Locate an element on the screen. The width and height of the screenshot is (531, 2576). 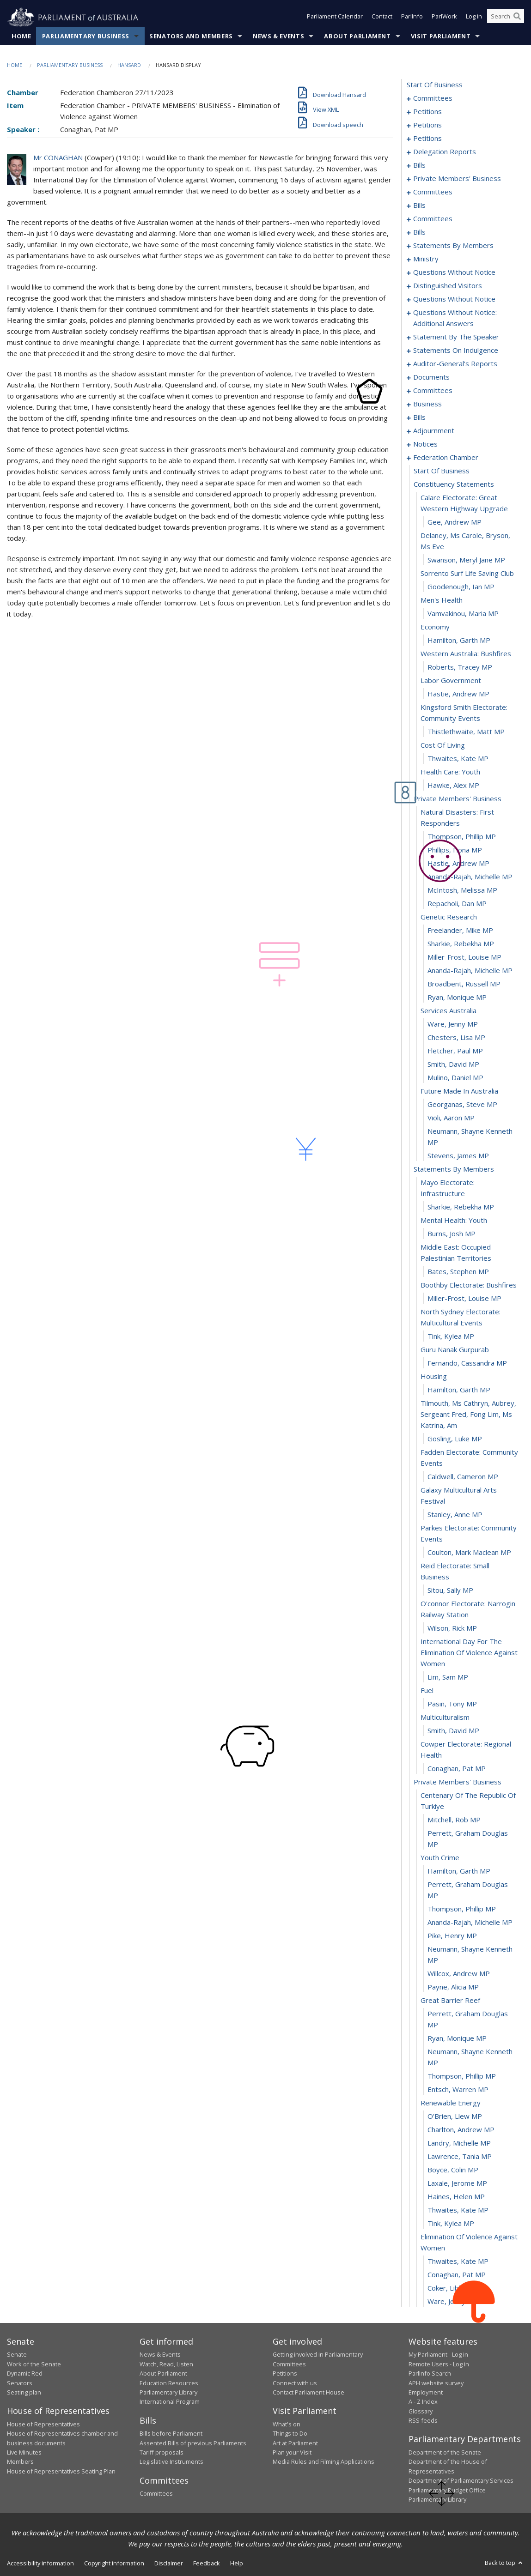
expand content to full screen is located at coordinates (441, 2493).